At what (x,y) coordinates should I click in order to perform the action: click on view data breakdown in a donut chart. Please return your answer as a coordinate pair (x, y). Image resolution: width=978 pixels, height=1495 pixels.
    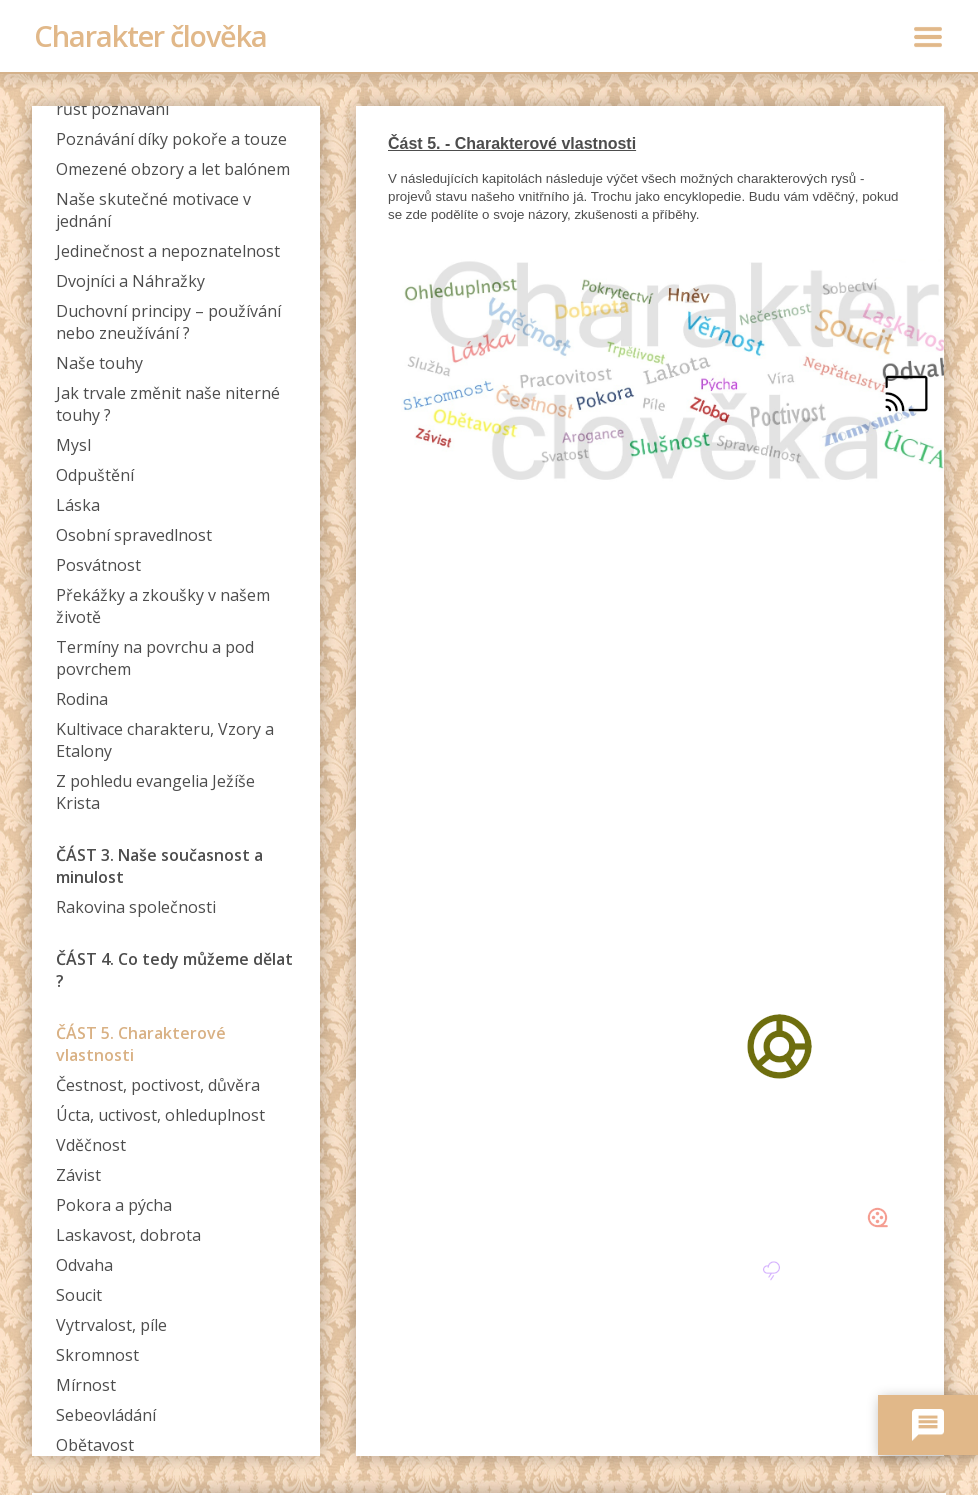
    Looking at the image, I should click on (779, 1046).